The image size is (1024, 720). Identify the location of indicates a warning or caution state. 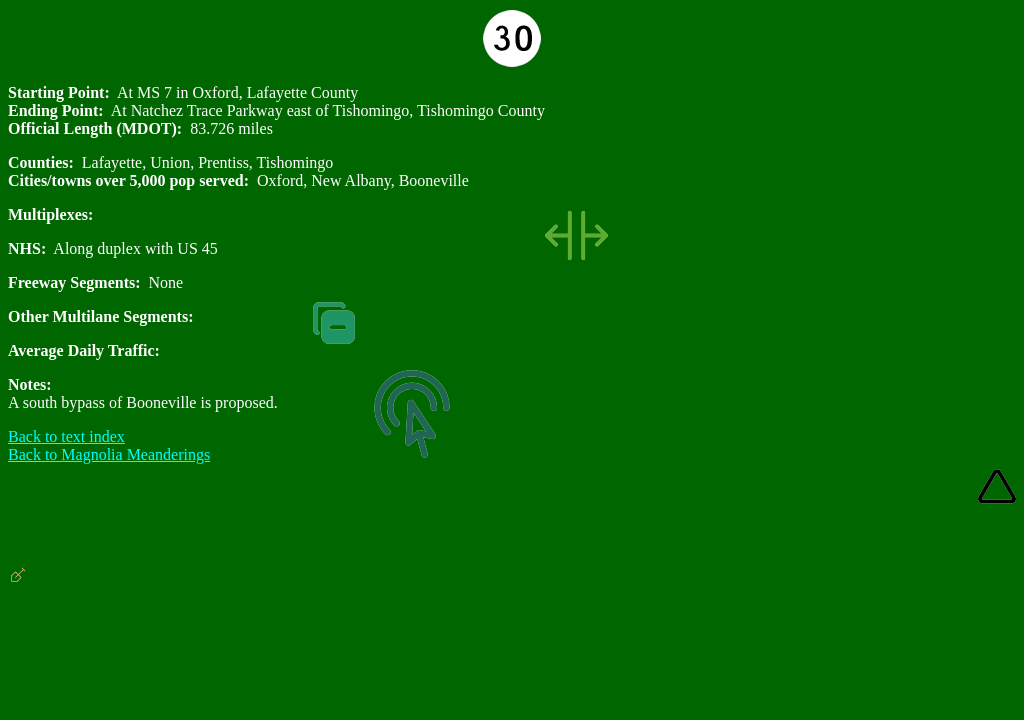
(997, 487).